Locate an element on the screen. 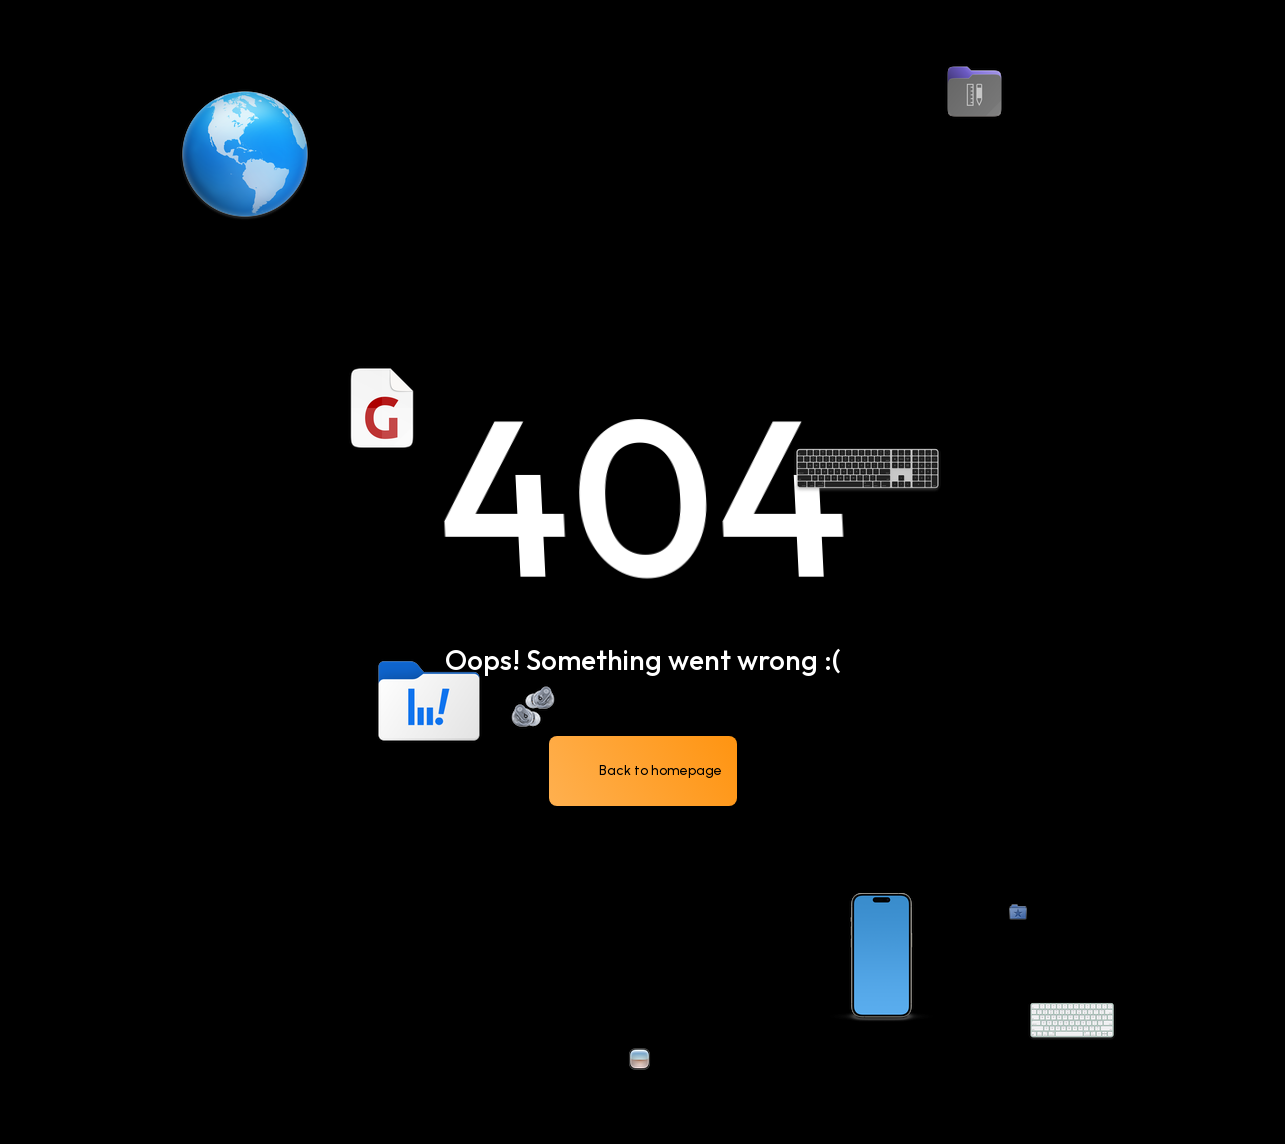  apple magic keyboard with numeric keypad in silver and black is located at coordinates (867, 468).